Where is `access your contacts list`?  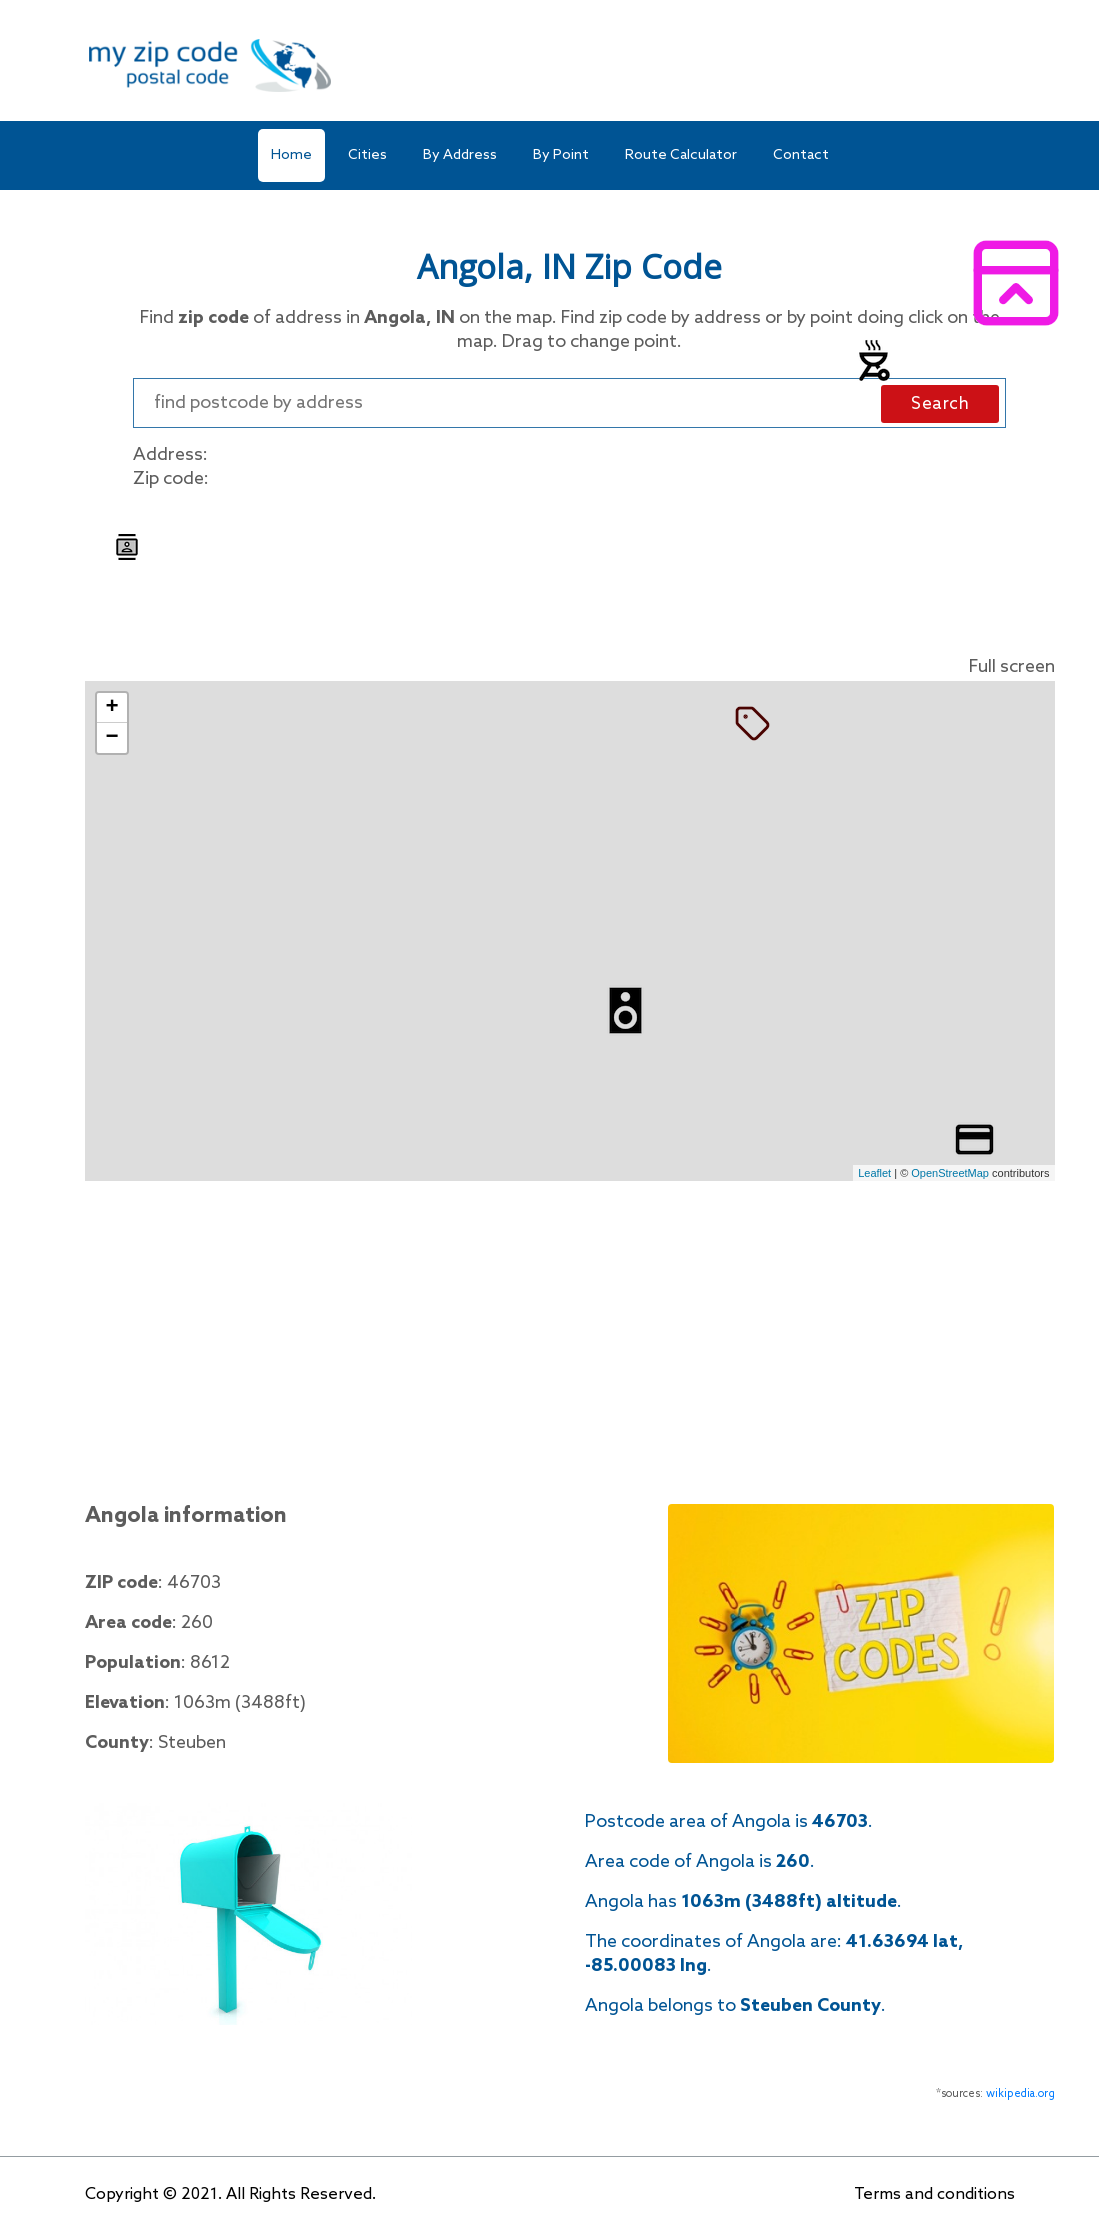 access your contacts list is located at coordinates (127, 547).